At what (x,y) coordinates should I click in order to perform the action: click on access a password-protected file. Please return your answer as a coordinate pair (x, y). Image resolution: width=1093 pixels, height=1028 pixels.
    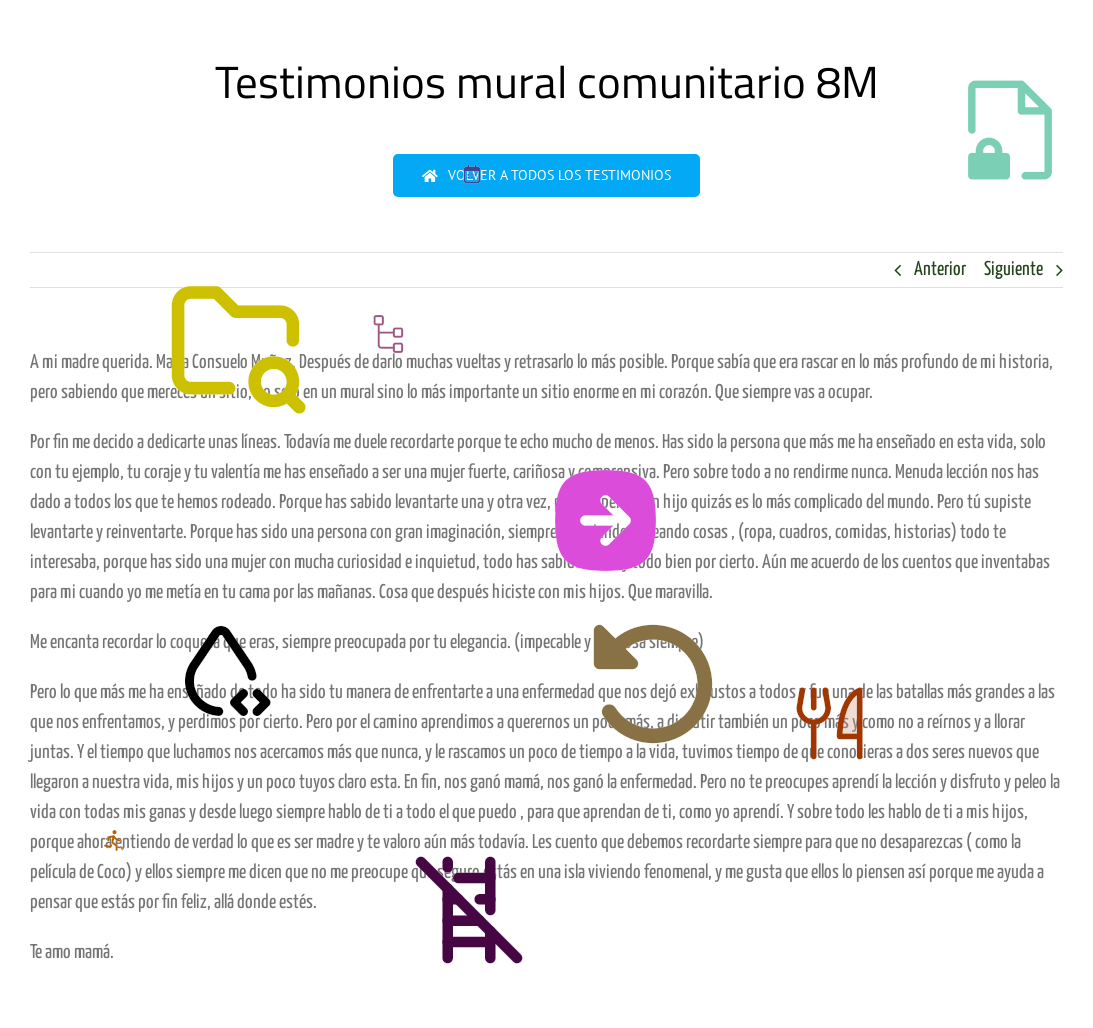
    Looking at the image, I should click on (1010, 130).